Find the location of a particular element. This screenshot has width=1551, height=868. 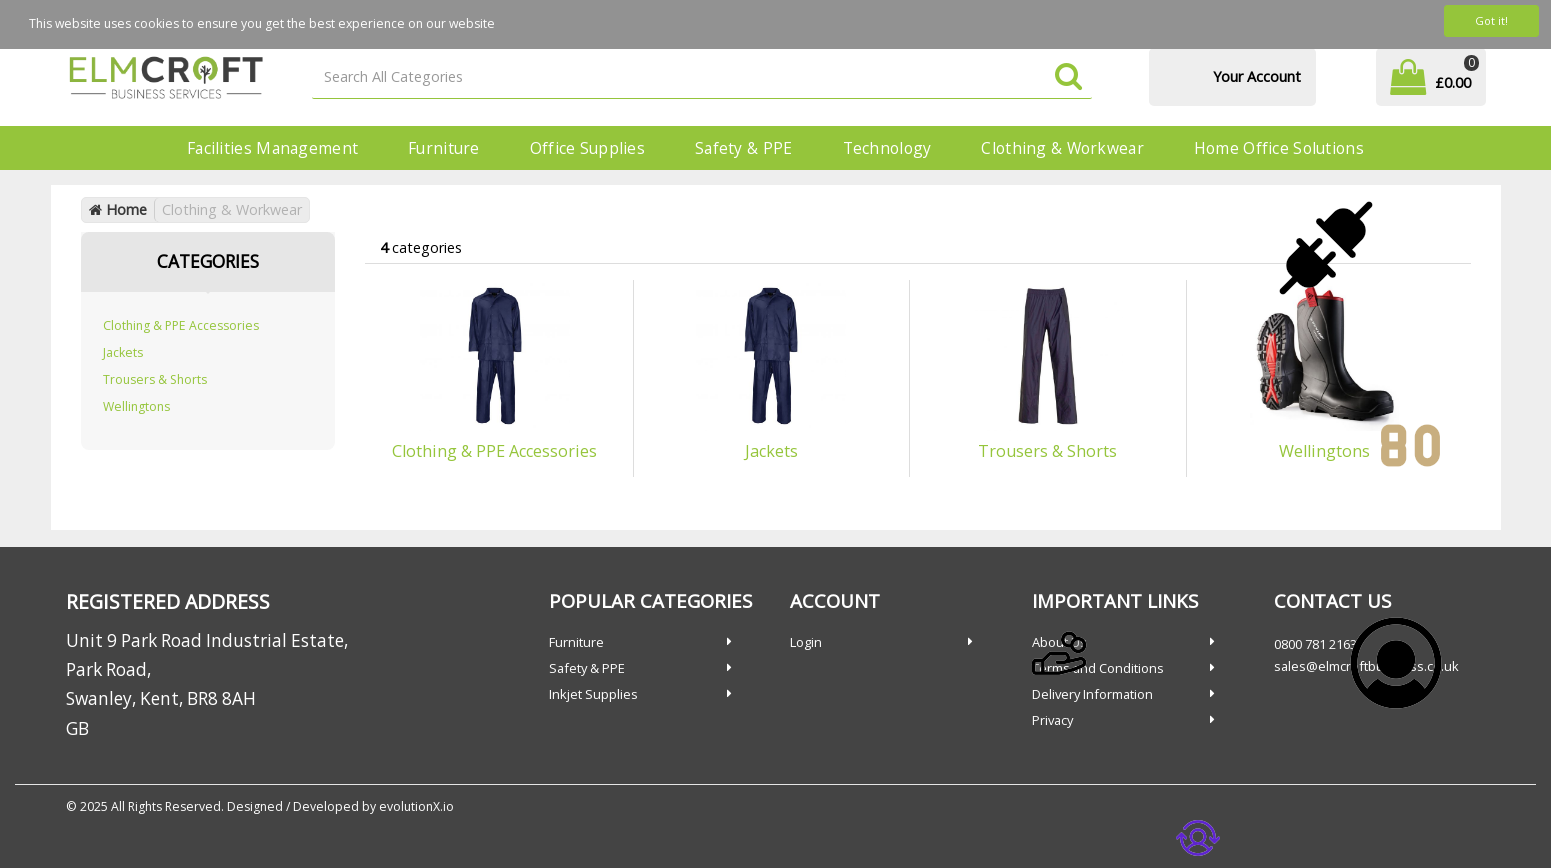

connect or establish a connection is located at coordinates (1326, 248).